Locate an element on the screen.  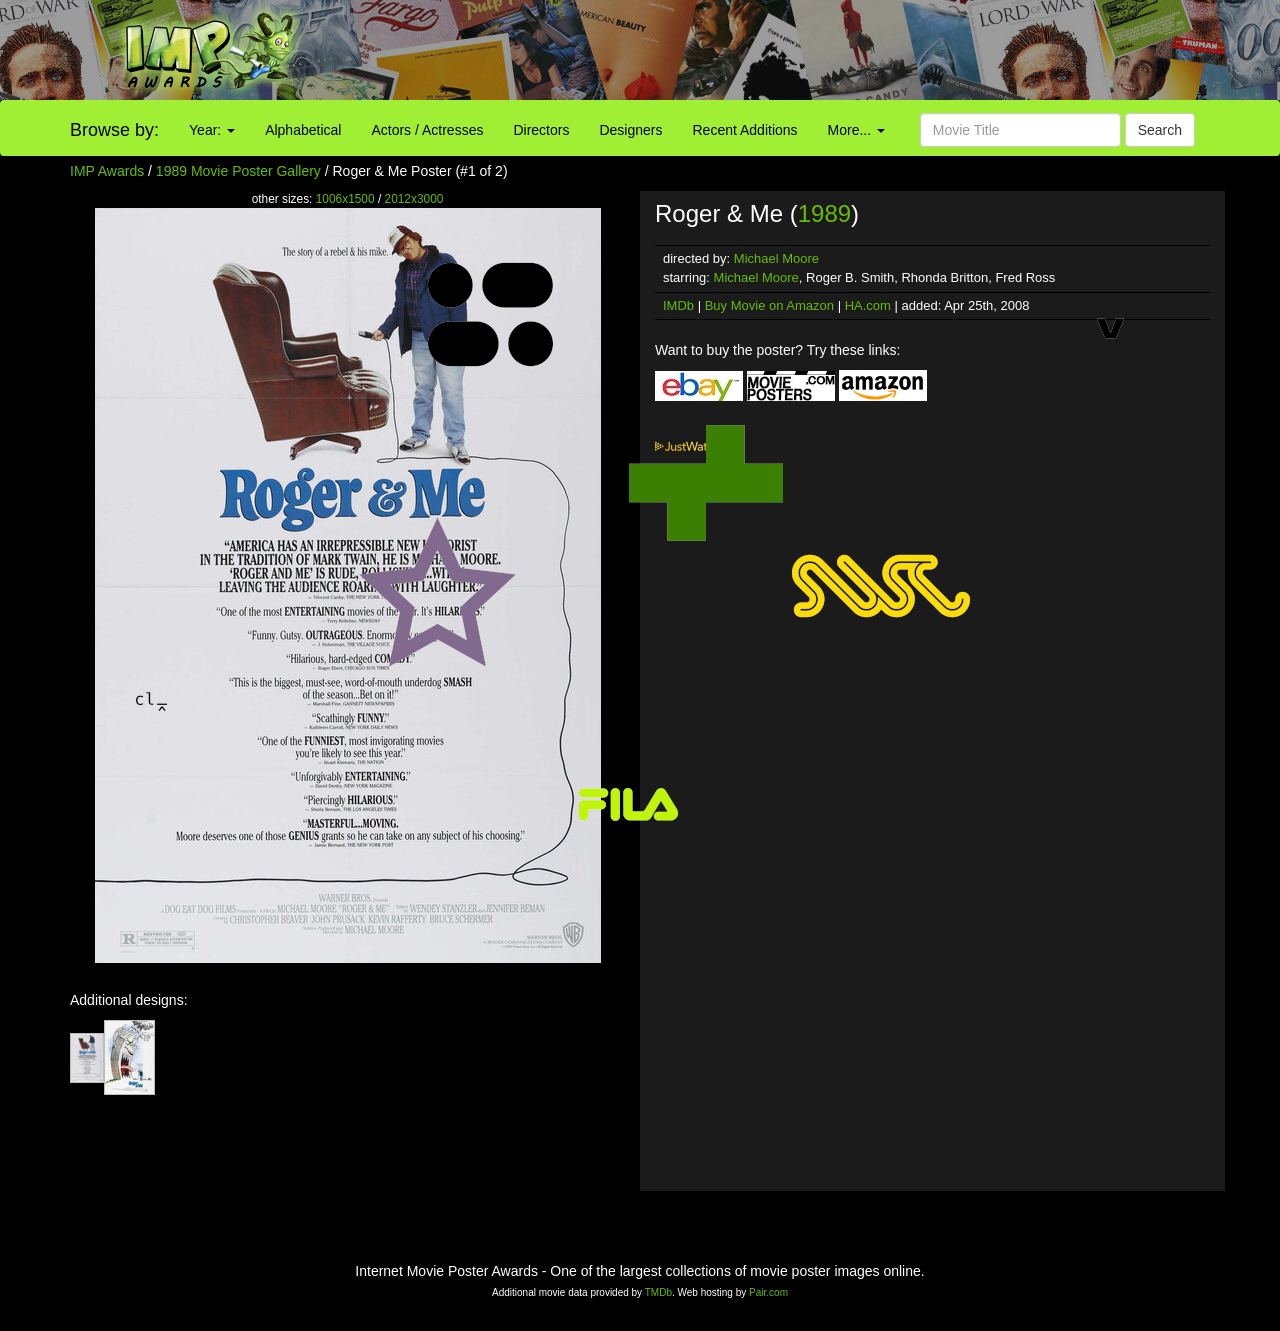
visit the SWC (Speedy Web Compiler) website or documentation is located at coordinates (881, 586).